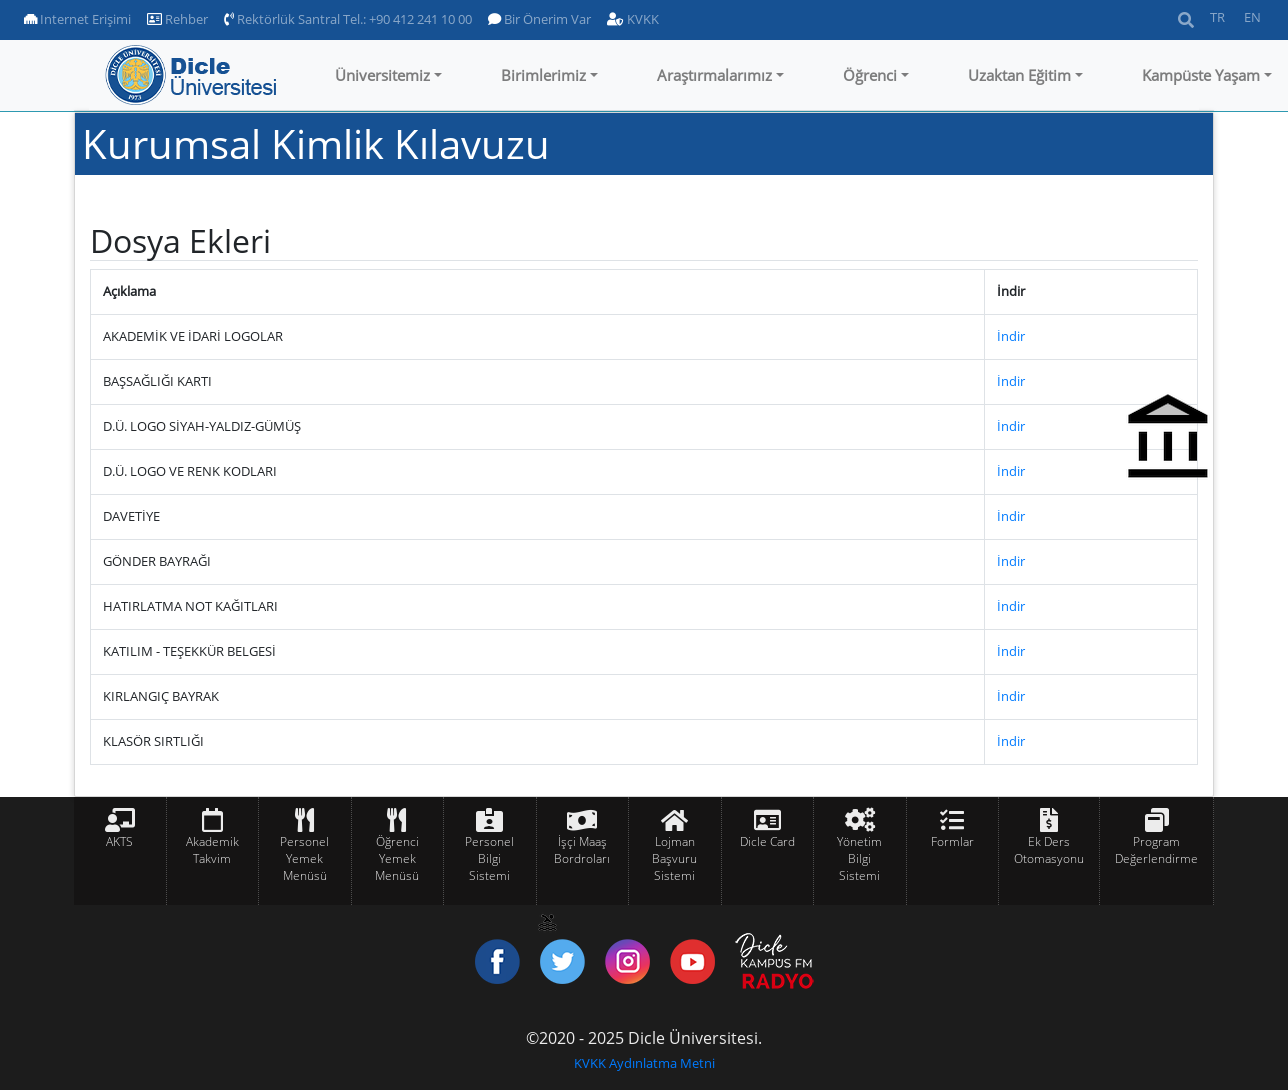  Describe the element at coordinates (1170, 440) in the screenshot. I see `access banking or financial services` at that location.